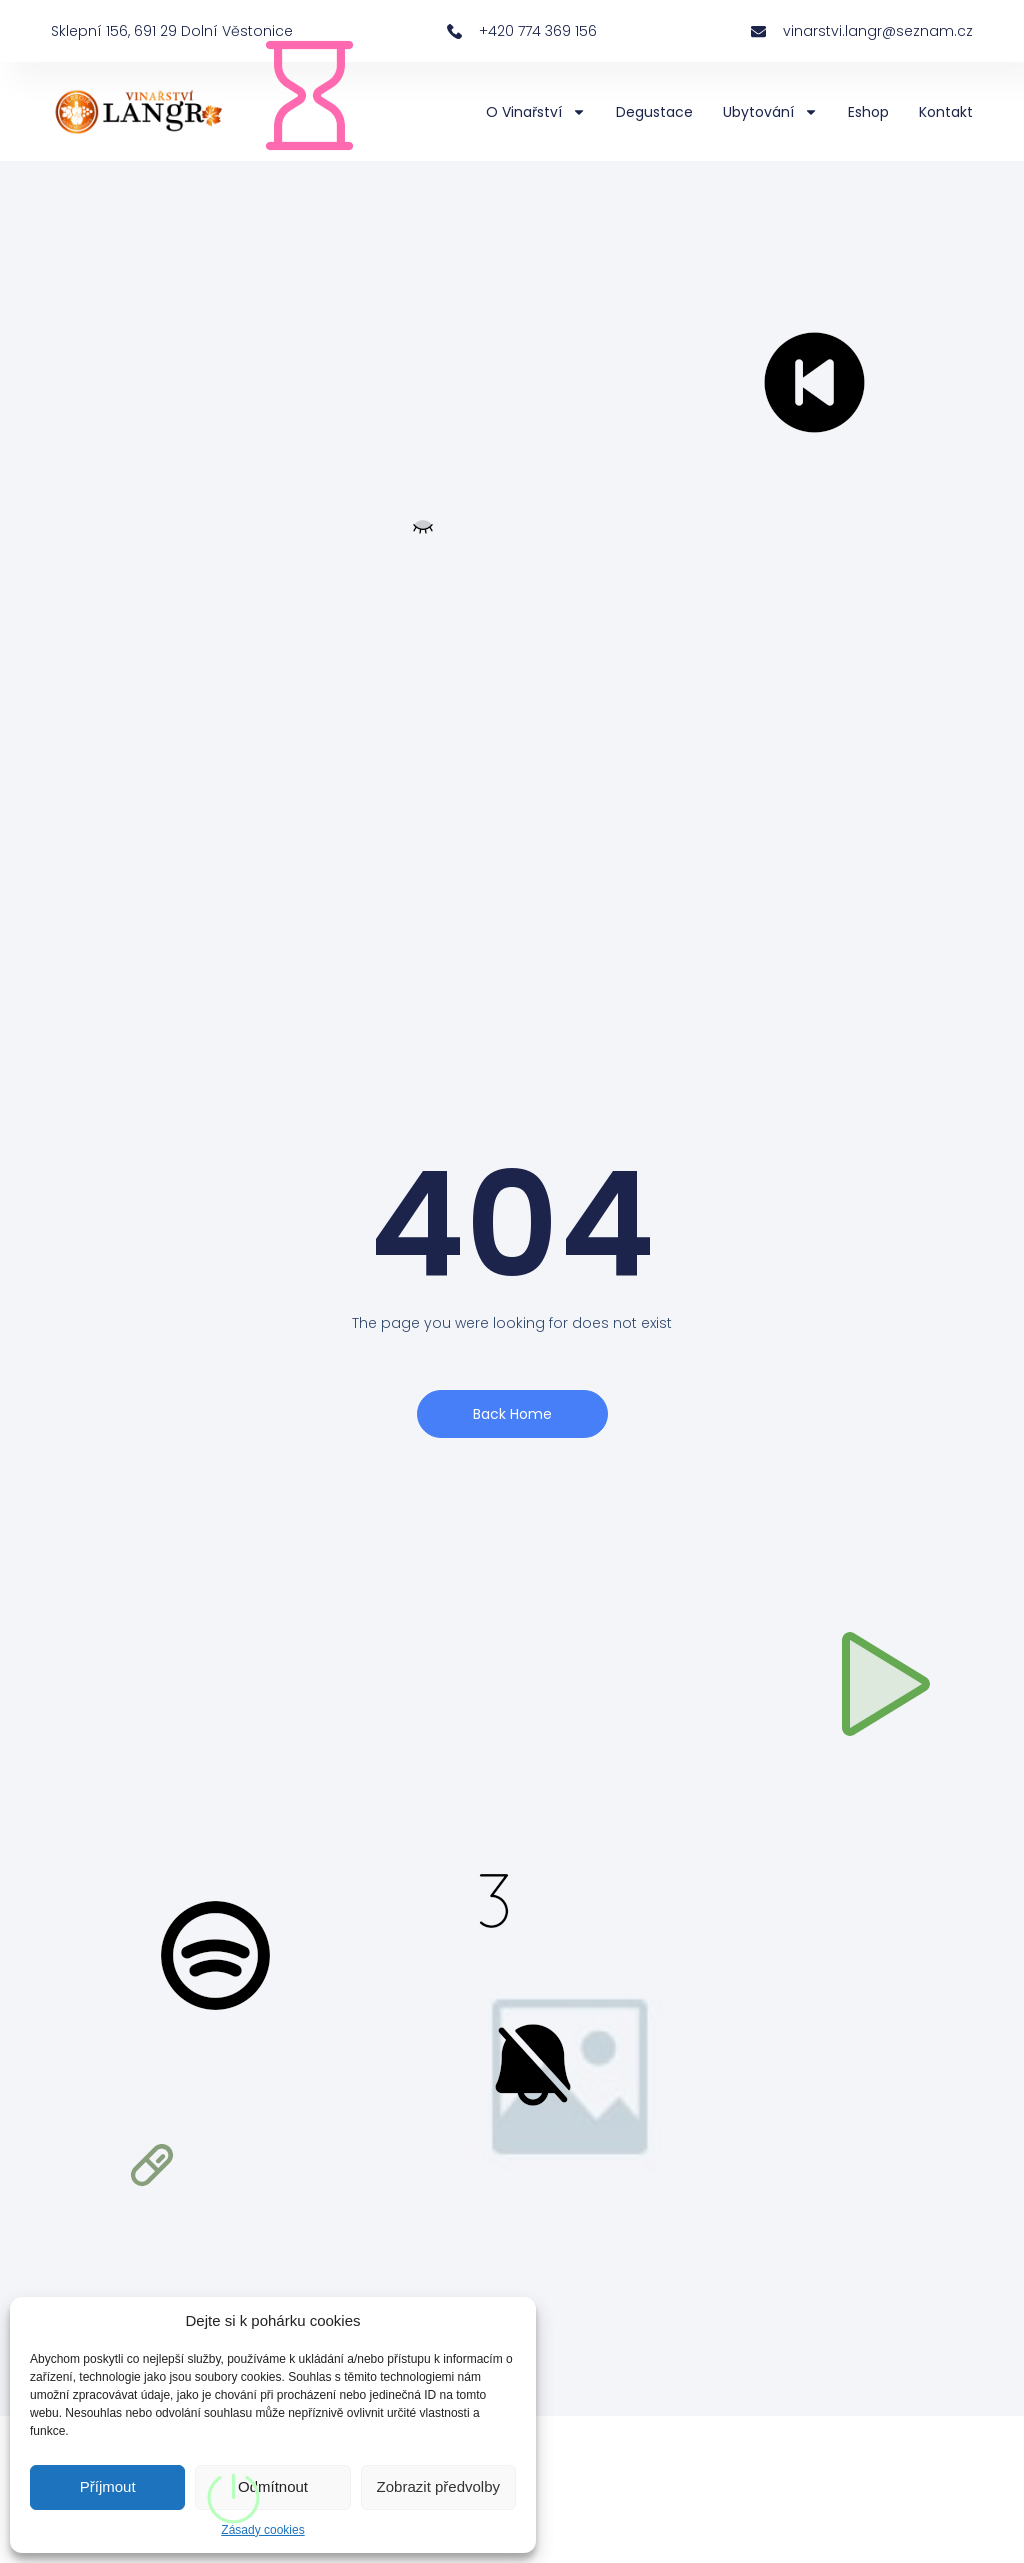 The image size is (1024, 2563). What do you see at coordinates (423, 527) in the screenshot?
I see `hide password or sensitive content` at bounding box center [423, 527].